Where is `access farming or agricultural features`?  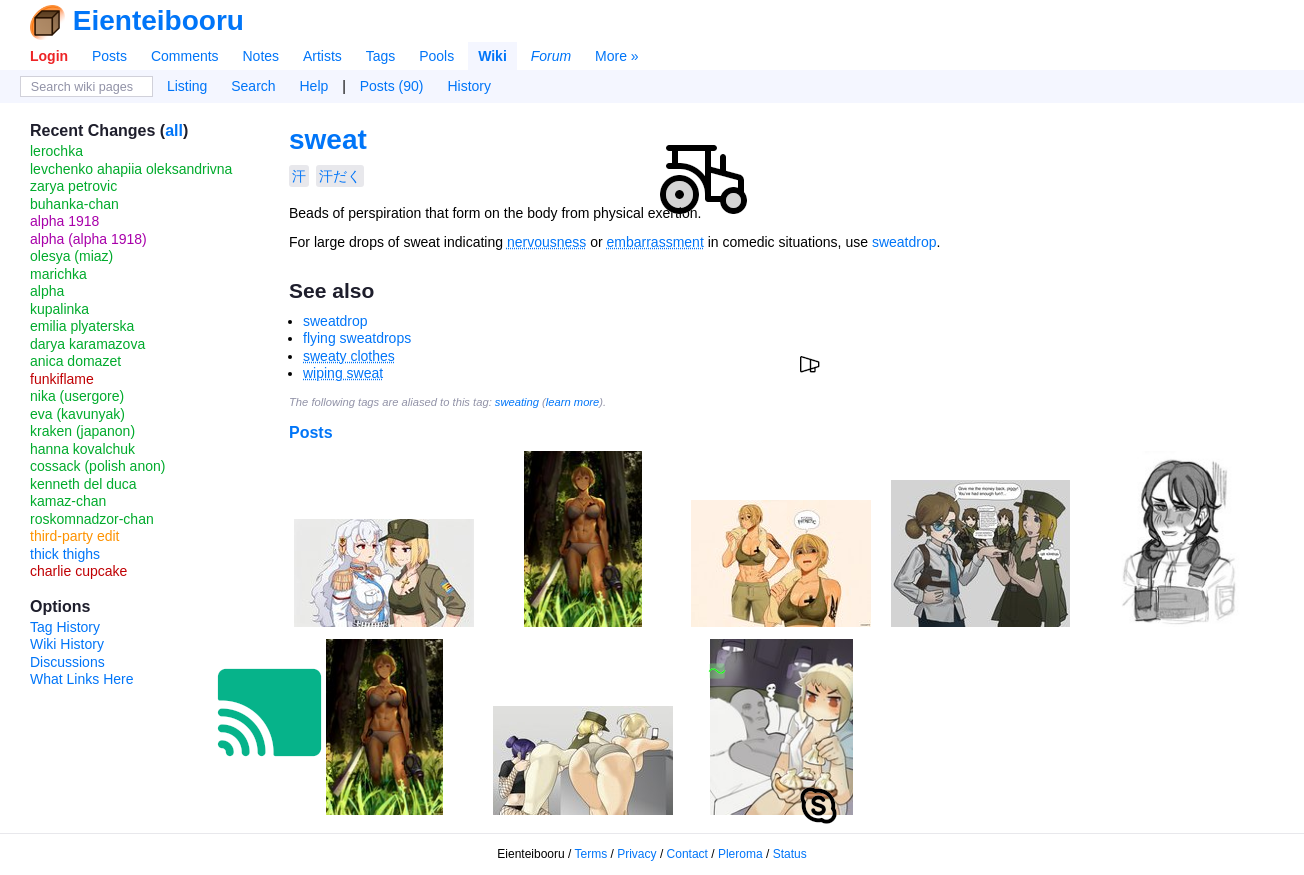 access farming or agricultural features is located at coordinates (702, 178).